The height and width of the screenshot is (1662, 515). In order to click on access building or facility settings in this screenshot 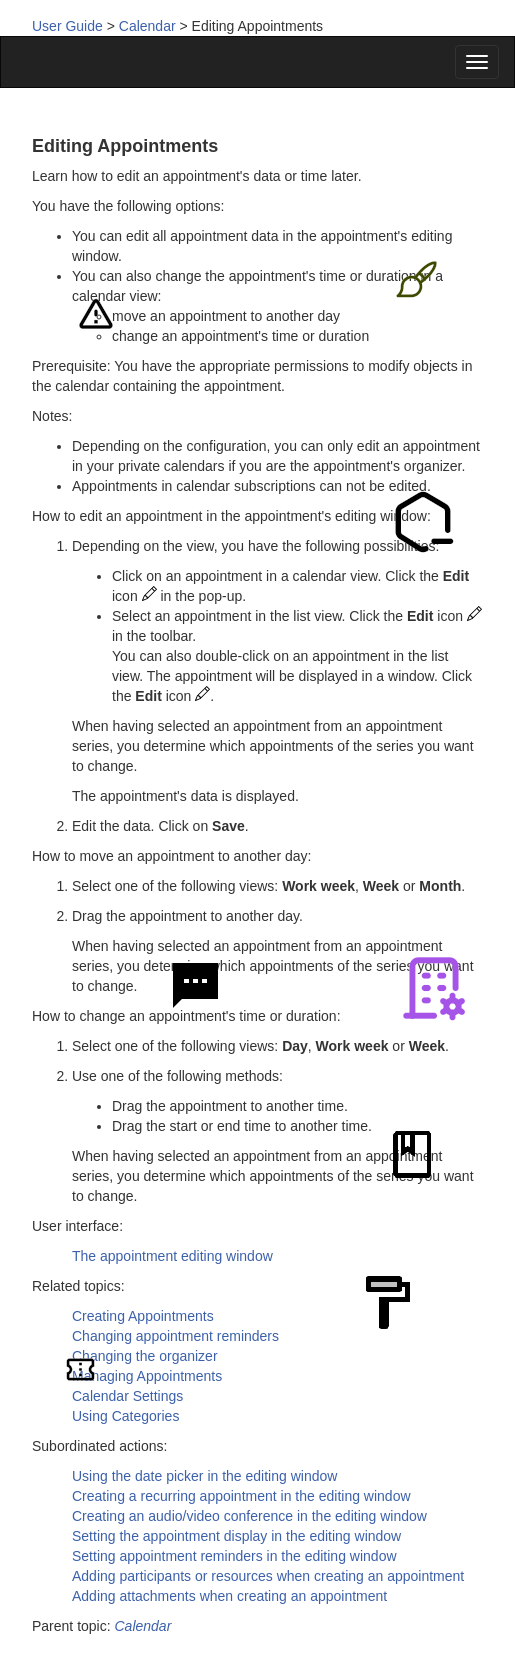, I will do `click(434, 988)`.